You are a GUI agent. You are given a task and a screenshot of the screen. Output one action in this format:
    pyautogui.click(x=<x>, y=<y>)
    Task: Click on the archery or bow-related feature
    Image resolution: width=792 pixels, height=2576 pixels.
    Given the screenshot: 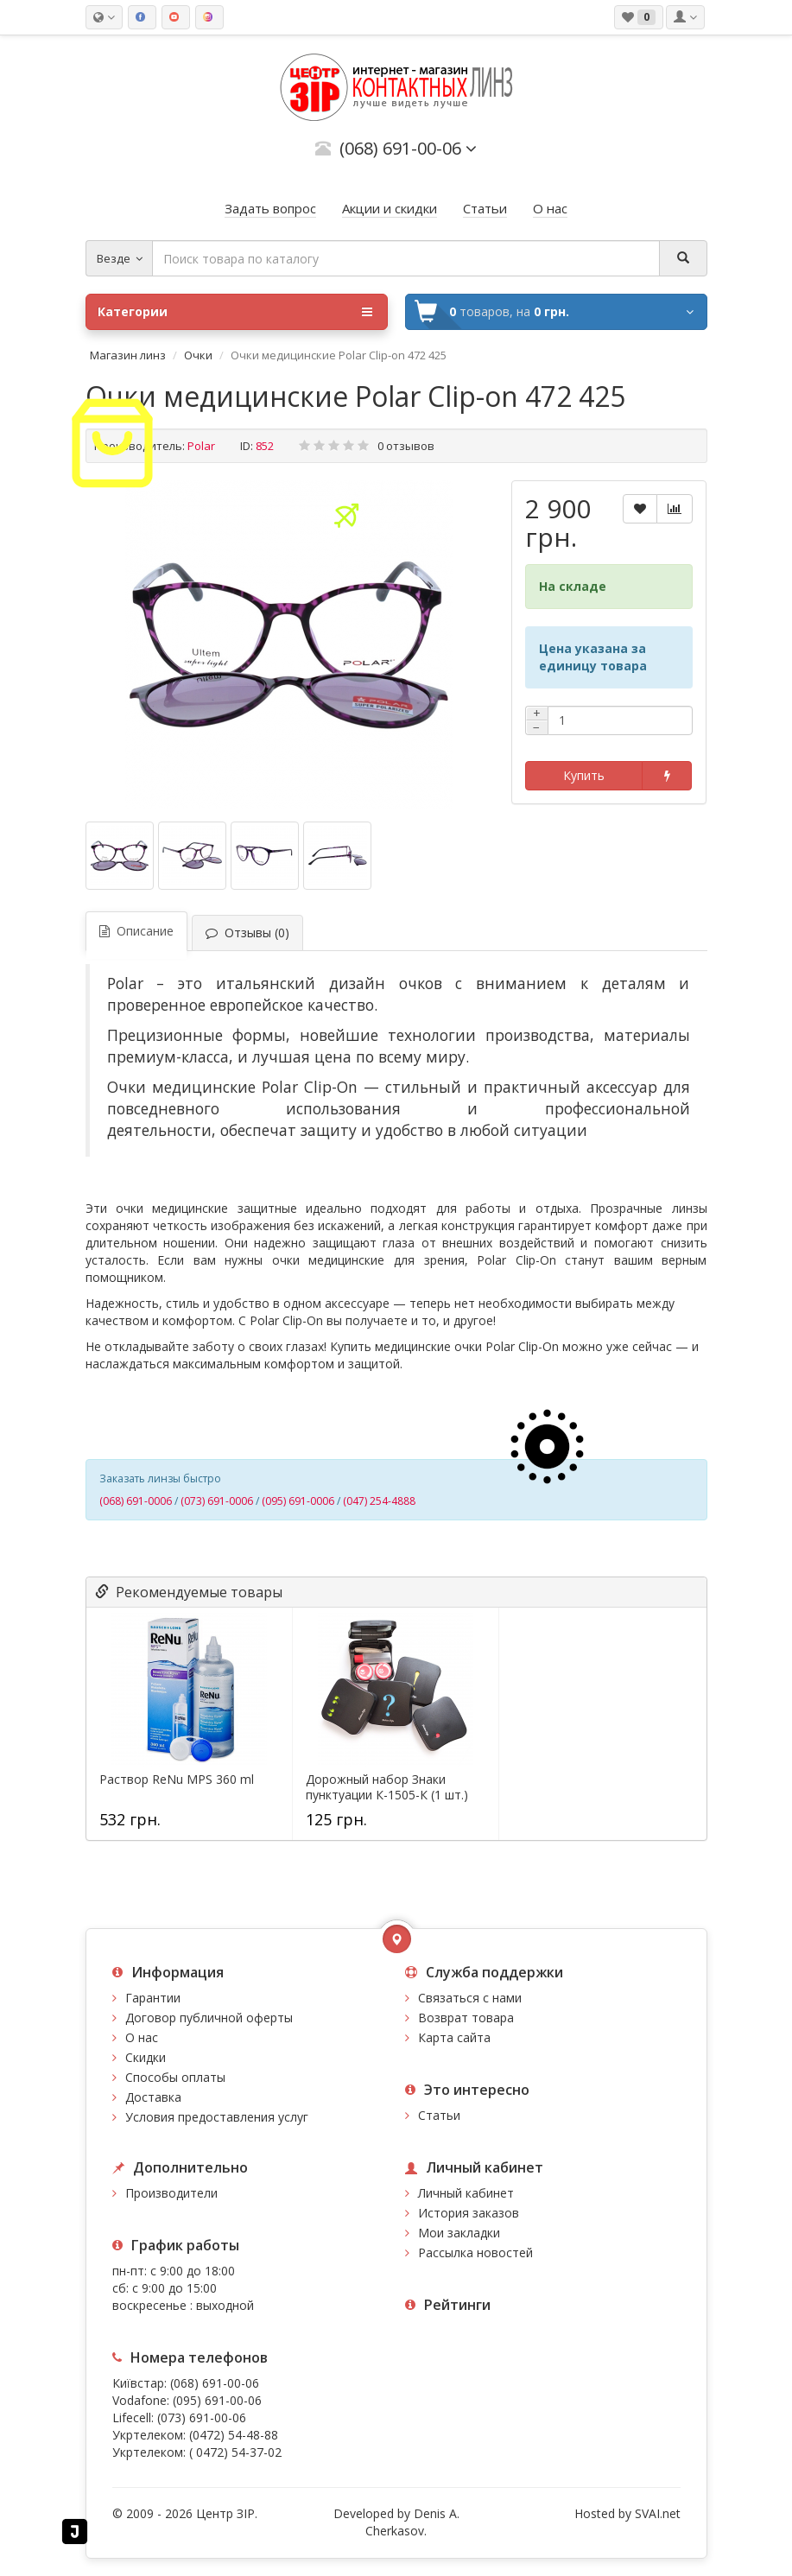 What is the action you would take?
    pyautogui.click(x=346, y=516)
    